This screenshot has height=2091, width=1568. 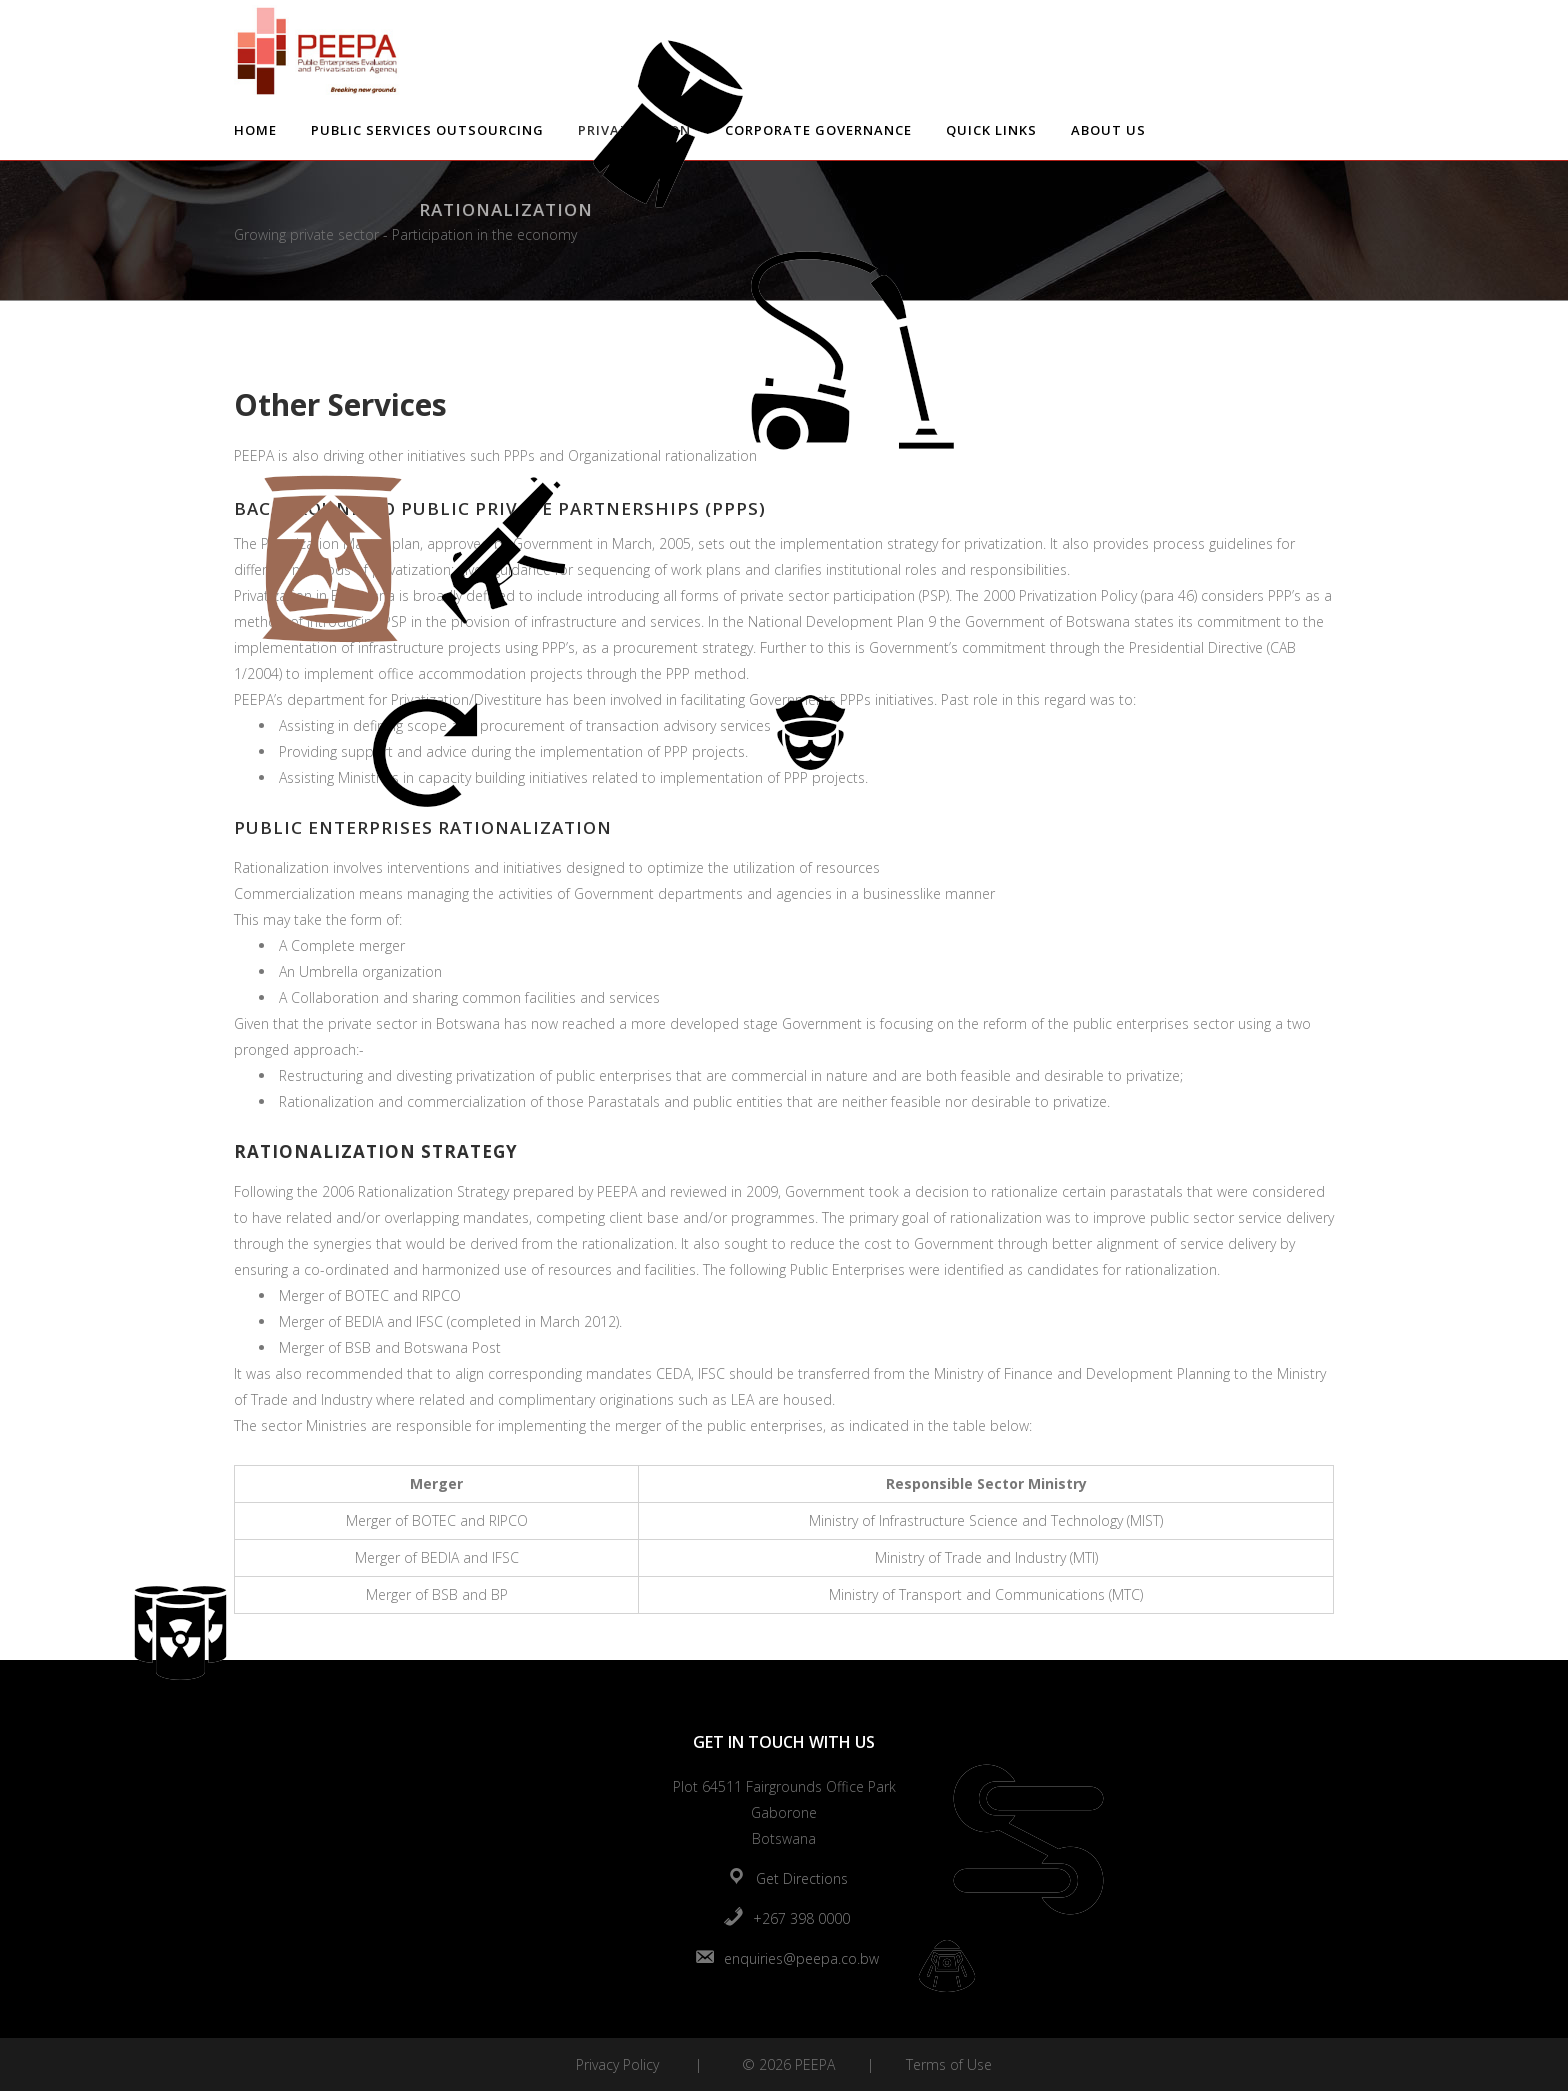 I want to click on select mp5 submachine gun in weapon loadout, so click(x=503, y=550).